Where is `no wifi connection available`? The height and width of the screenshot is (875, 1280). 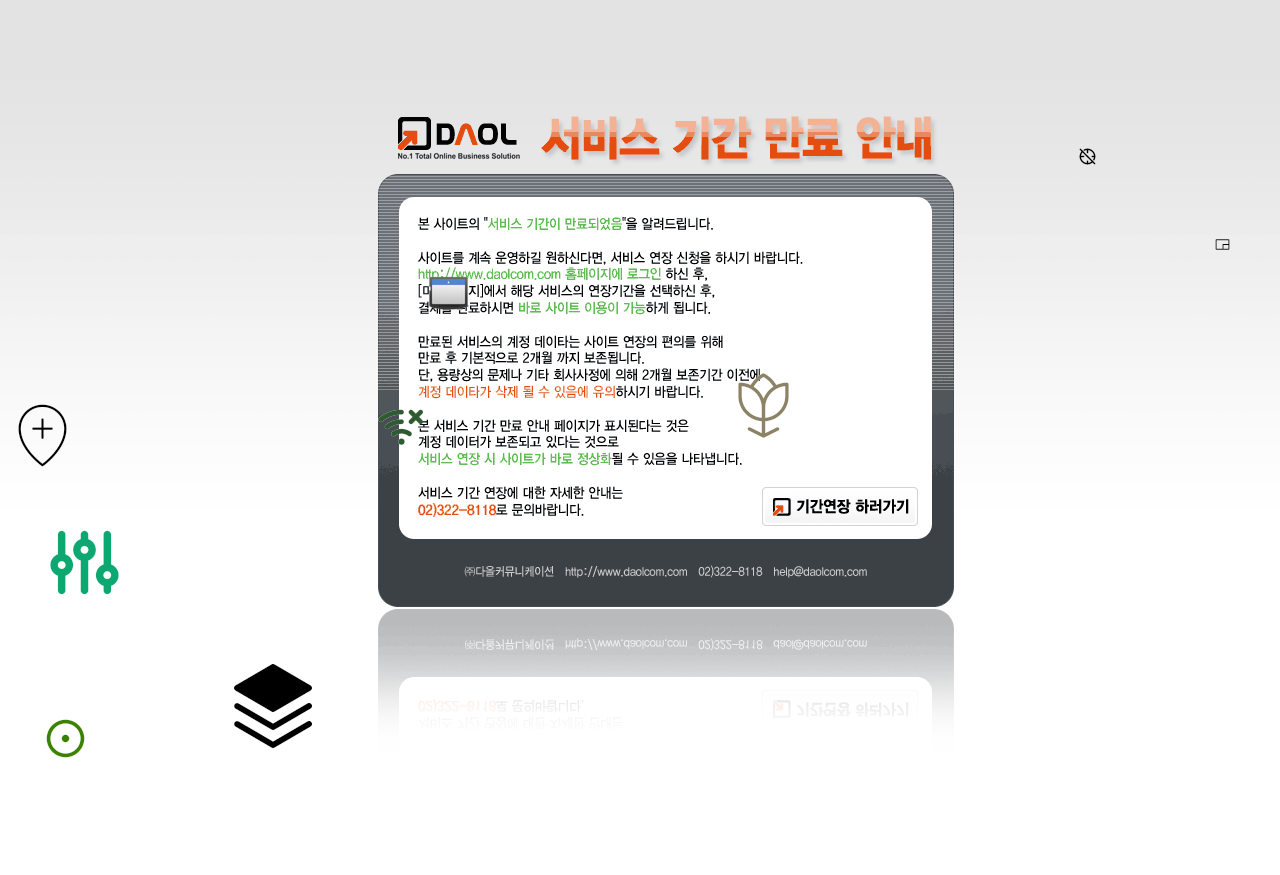 no wifi connection available is located at coordinates (401, 426).